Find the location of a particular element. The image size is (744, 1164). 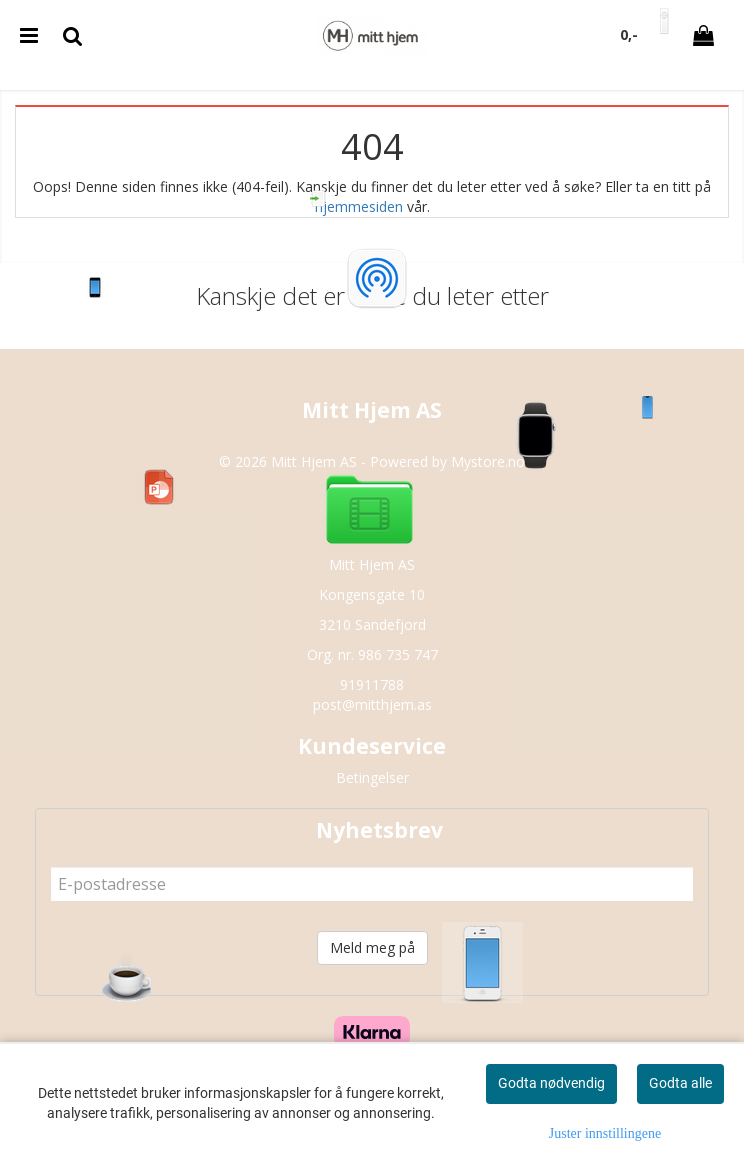

microsoft powerpoint file is located at coordinates (159, 487).